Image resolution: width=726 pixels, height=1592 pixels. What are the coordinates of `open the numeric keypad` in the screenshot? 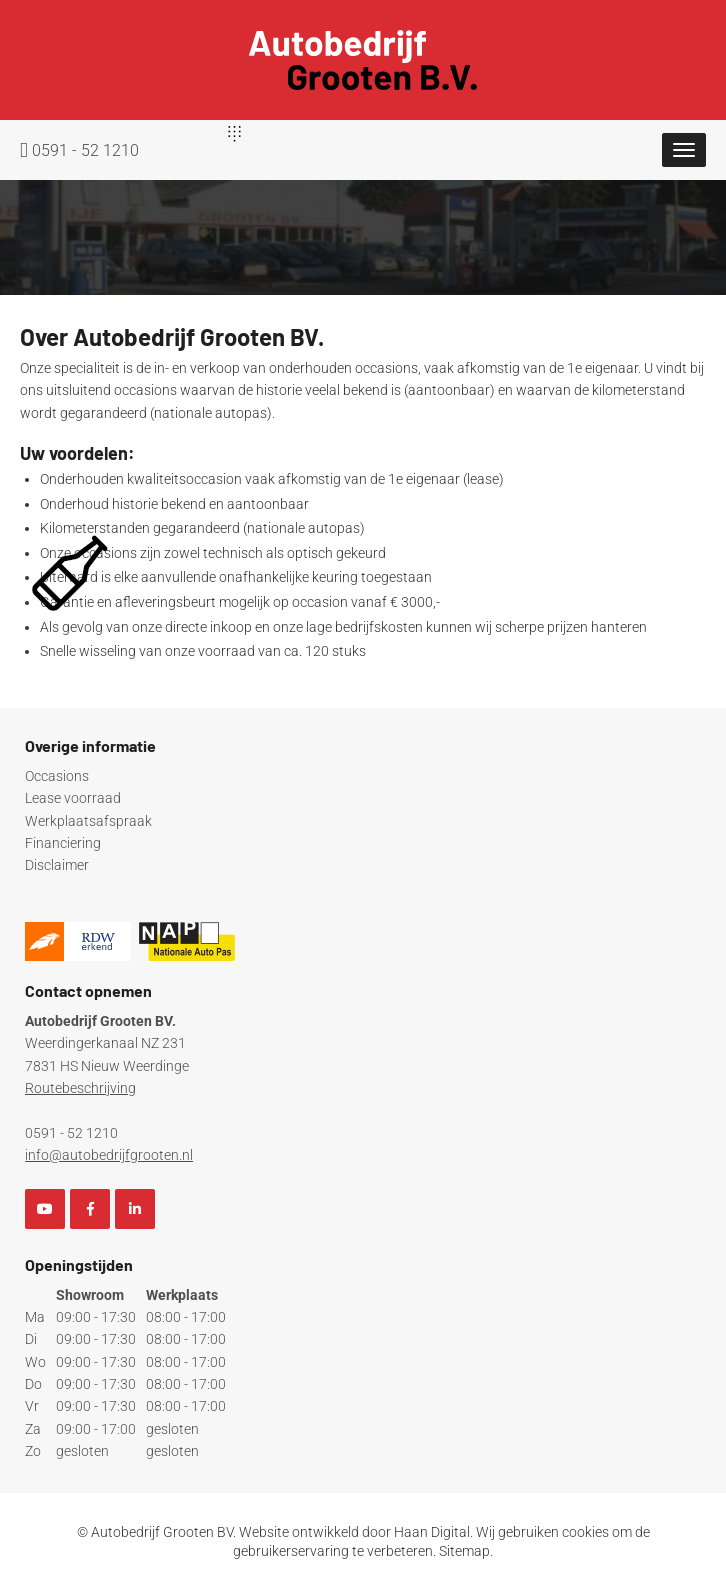 It's located at (234, 133).